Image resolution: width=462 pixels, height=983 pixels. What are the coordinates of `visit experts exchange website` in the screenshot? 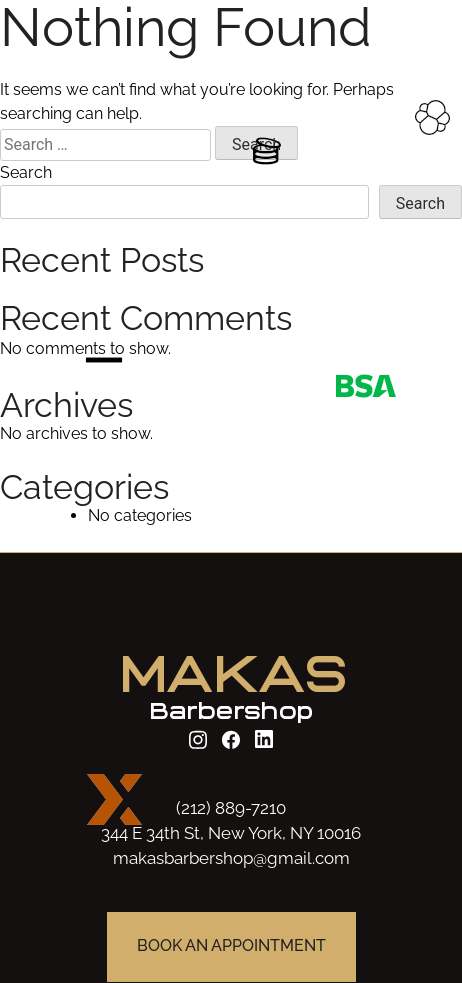 It's located at (114, 799).